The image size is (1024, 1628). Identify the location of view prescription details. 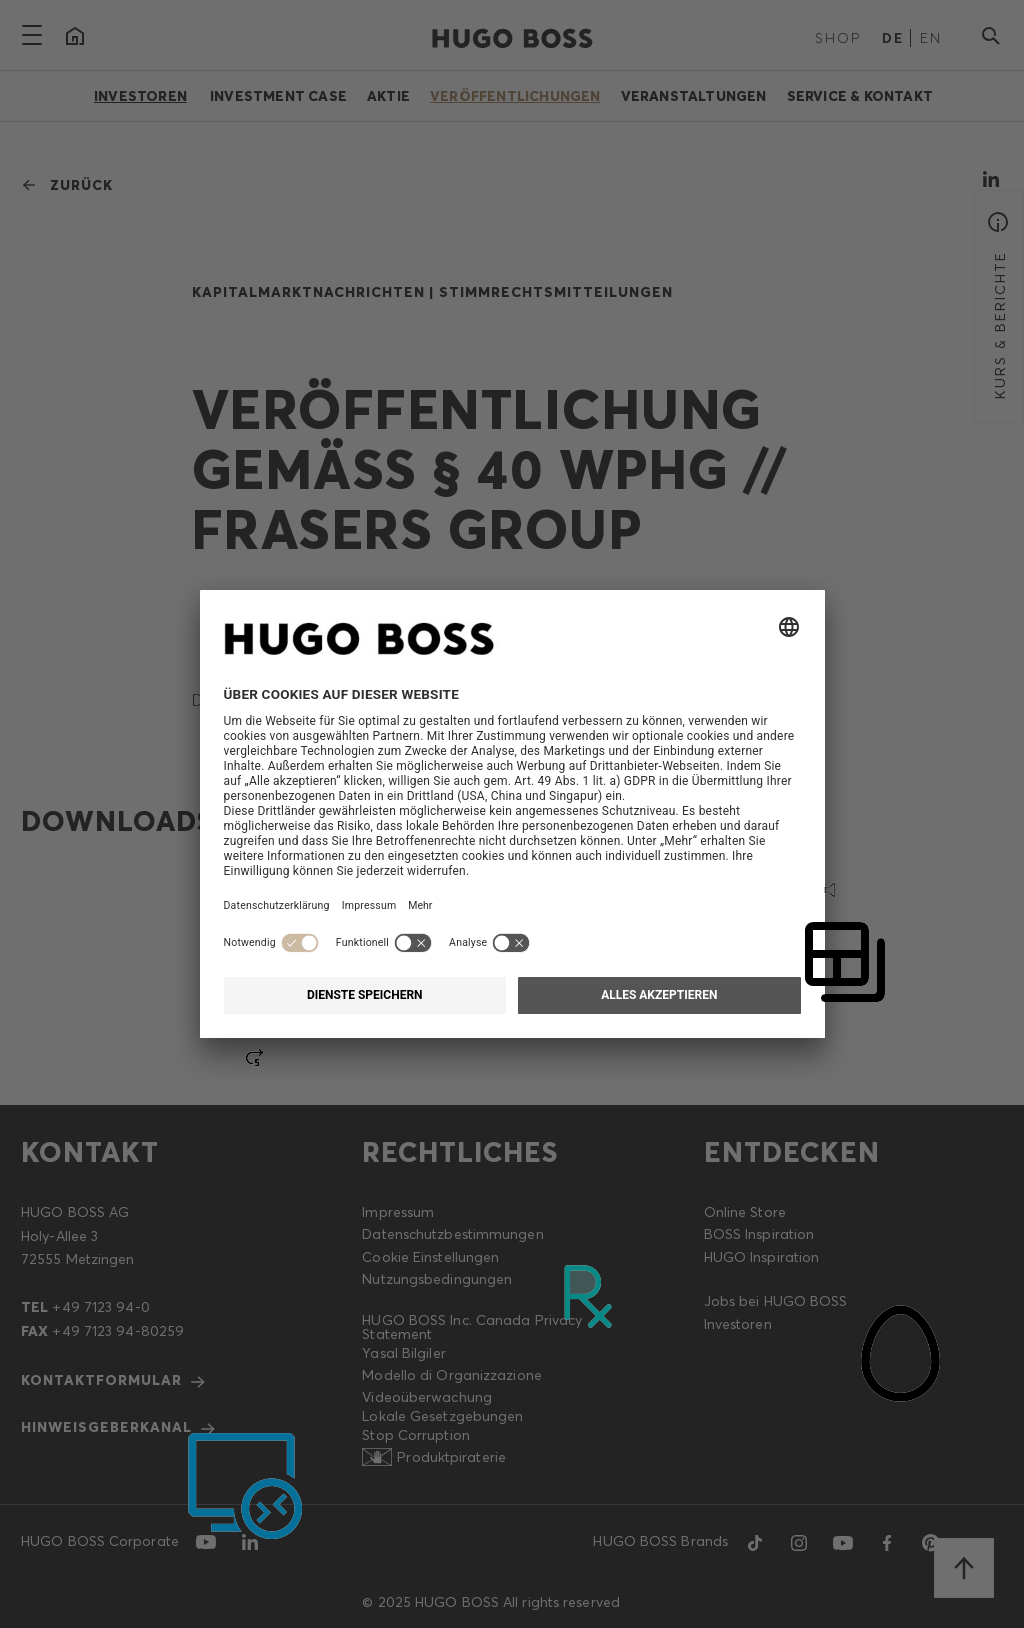
(585, 1296).